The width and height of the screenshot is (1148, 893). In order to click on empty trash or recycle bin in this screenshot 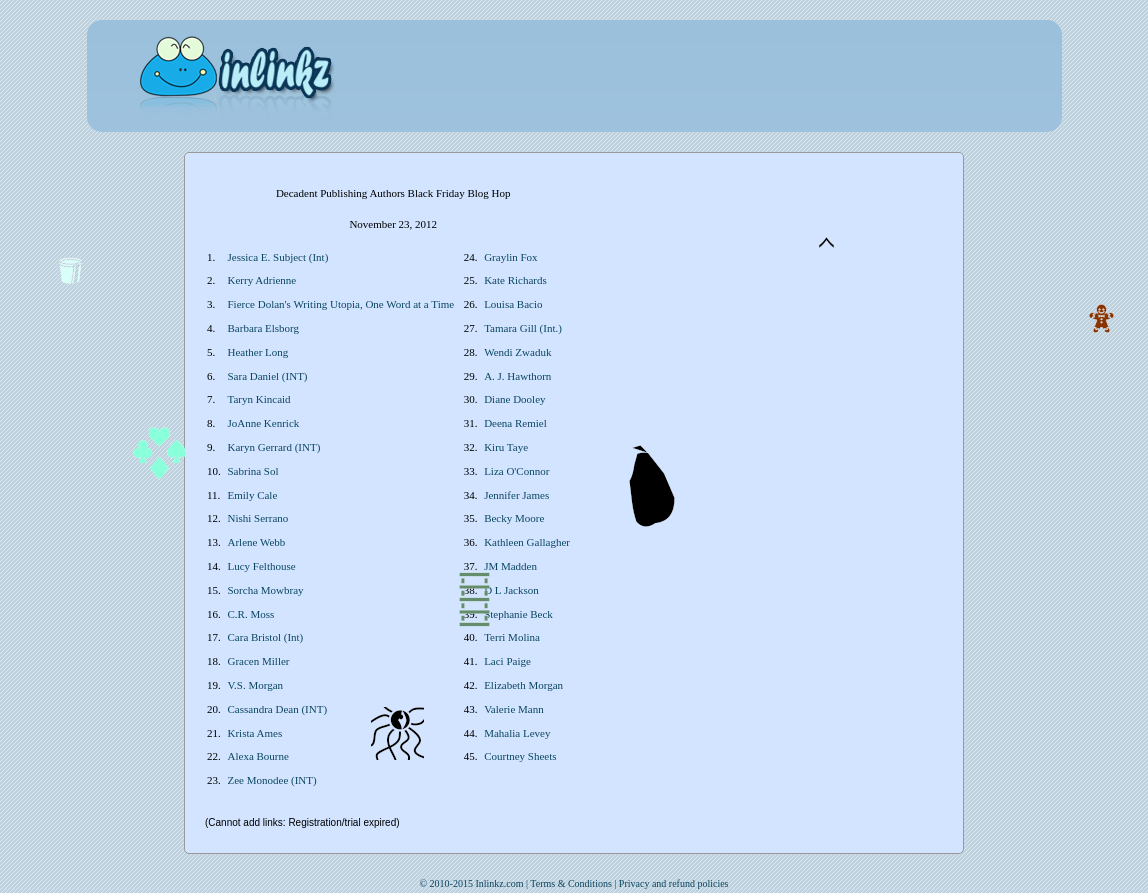, I will do `click(70, 266)`.